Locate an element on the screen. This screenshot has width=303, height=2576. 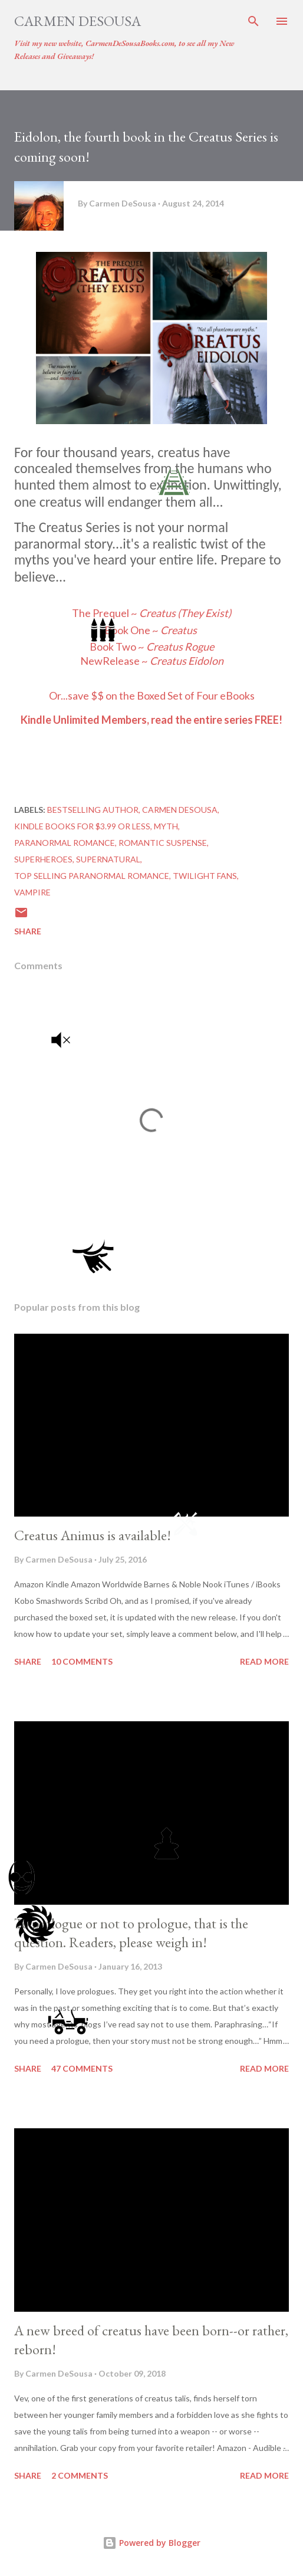
activate a divine power or special ability is located at coordinates (93, 1259).